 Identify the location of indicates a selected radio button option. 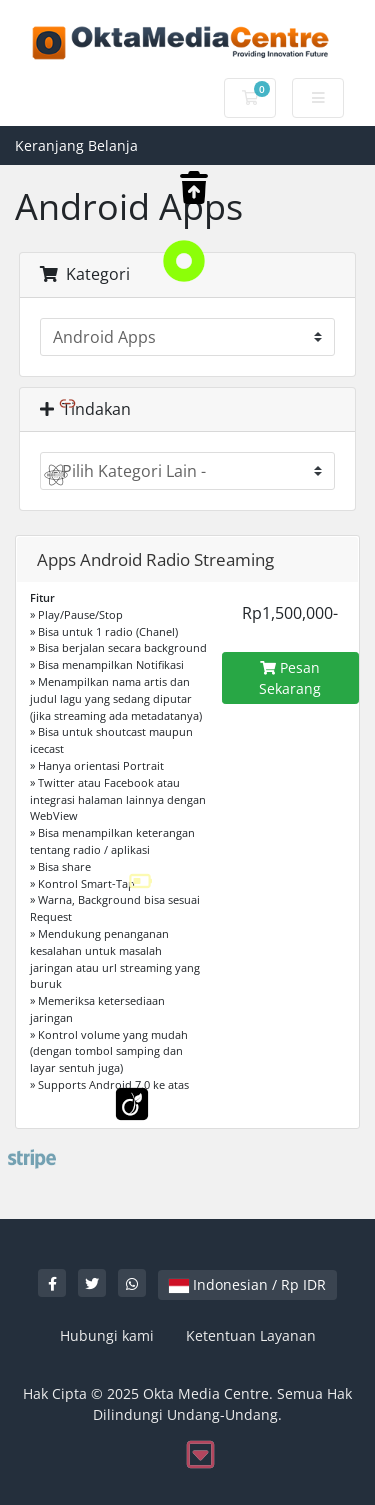
(184, 261).